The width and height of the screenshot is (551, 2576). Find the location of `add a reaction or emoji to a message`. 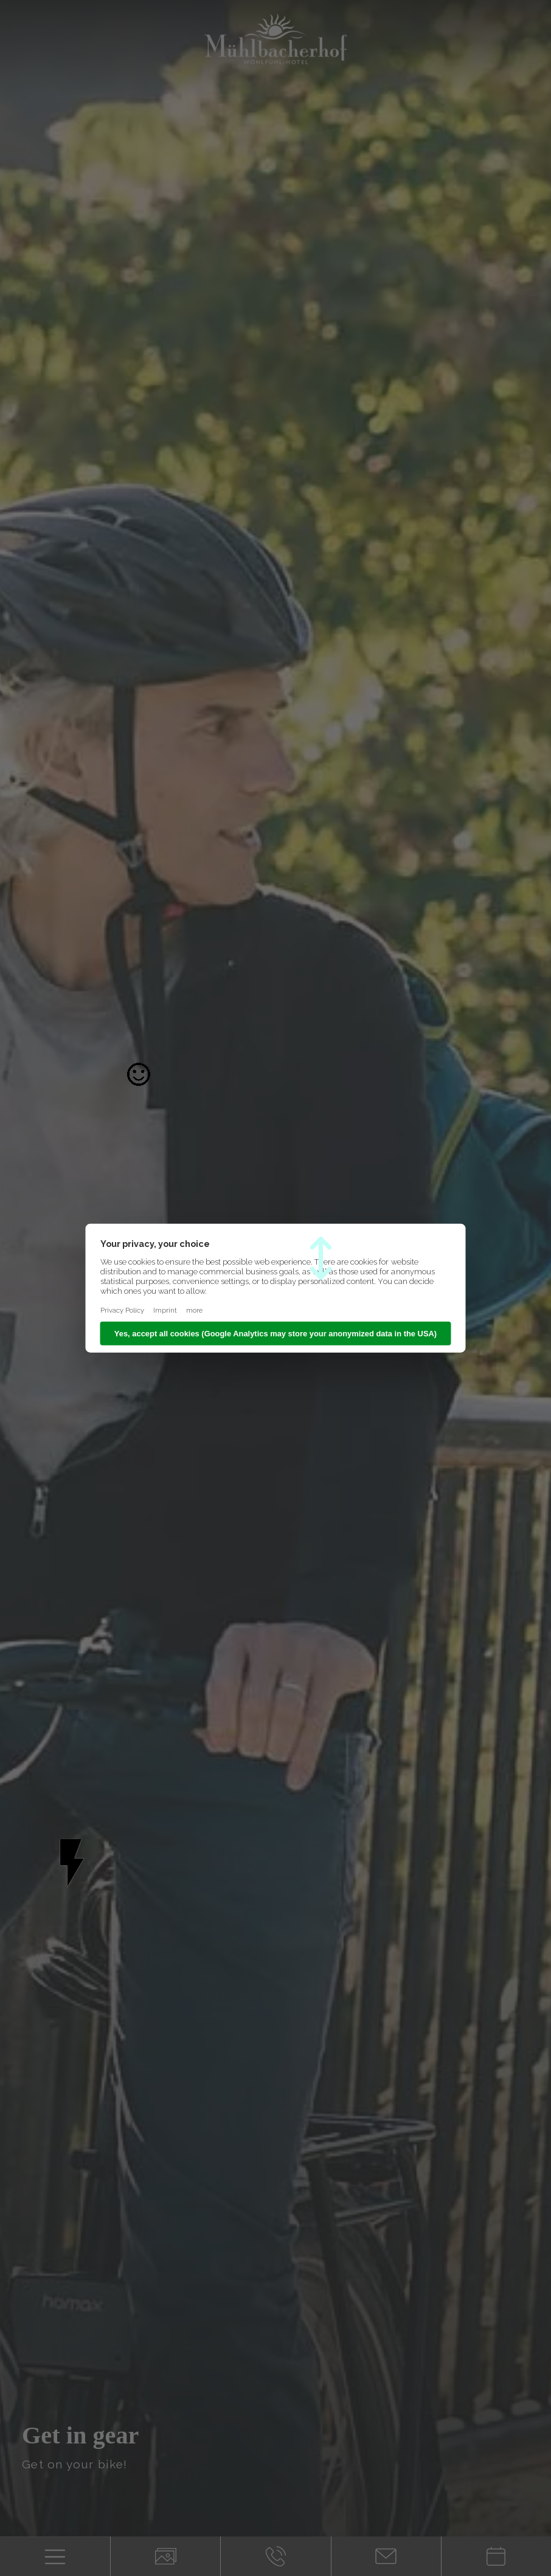

add a reaction or emoji to a message is located at coordinates (139, 1074).